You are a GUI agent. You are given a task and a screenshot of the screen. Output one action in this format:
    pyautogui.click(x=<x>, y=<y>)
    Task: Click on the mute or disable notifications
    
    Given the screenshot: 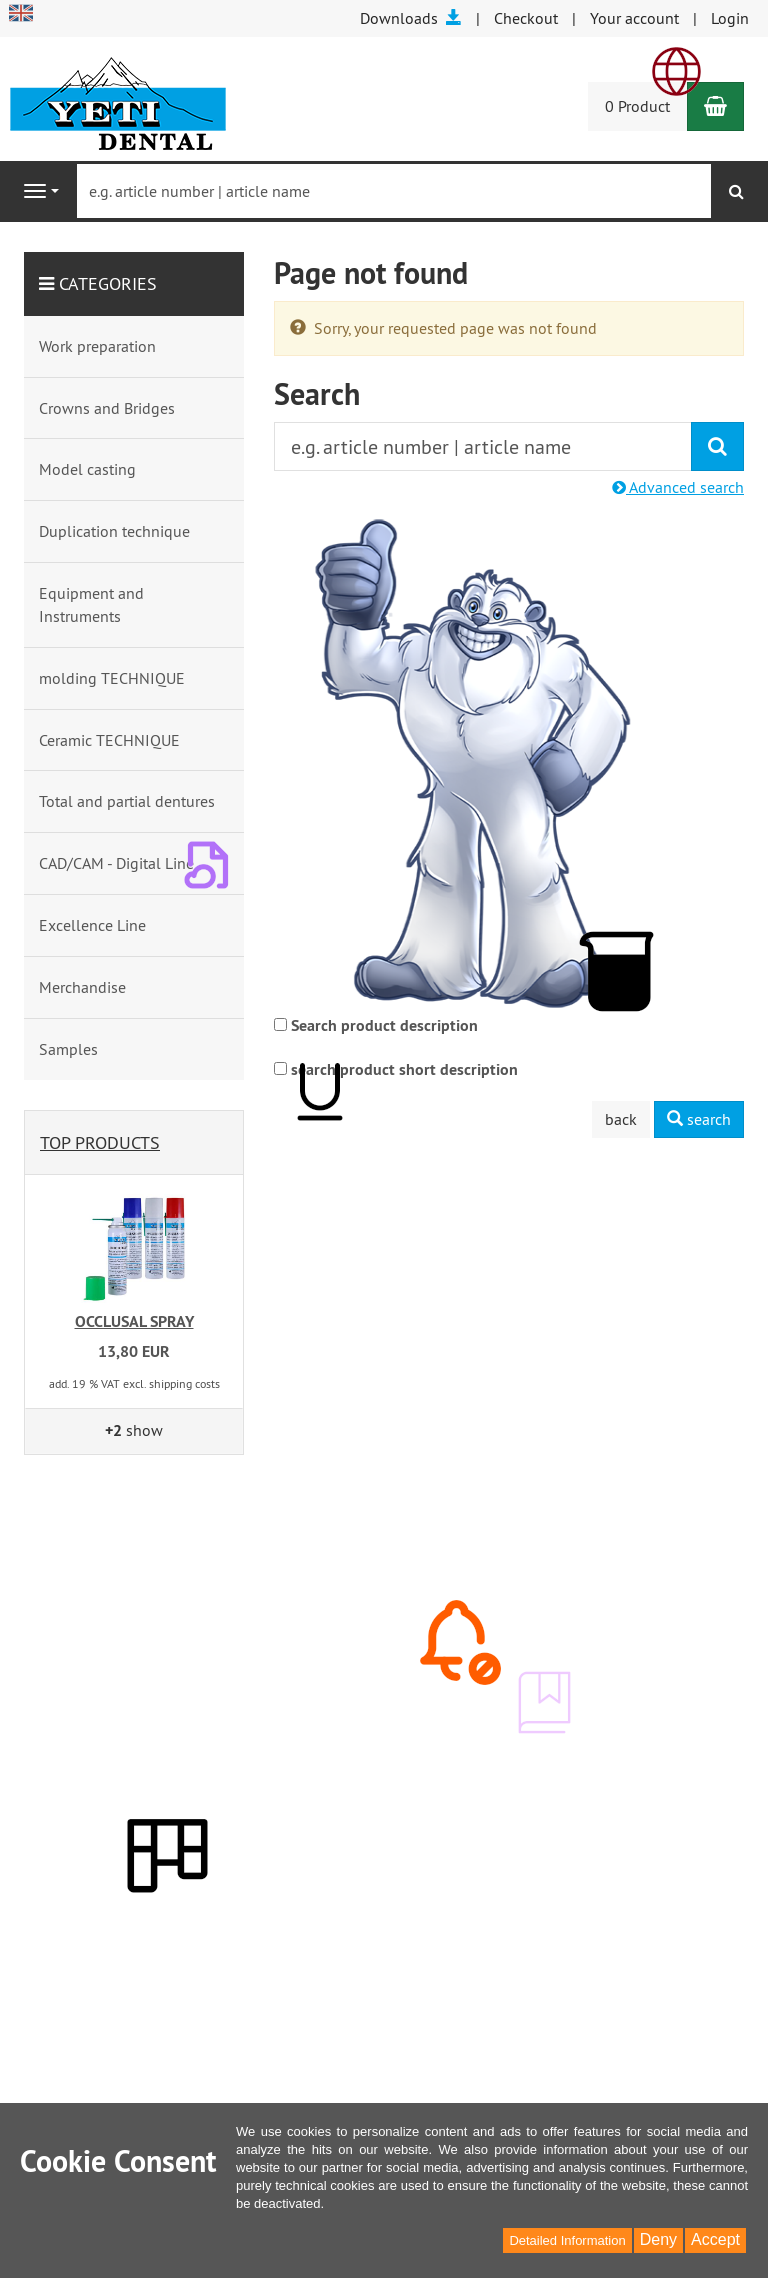 What is the action you would take?
    pyautogui.click(x=456, y=1640)
    